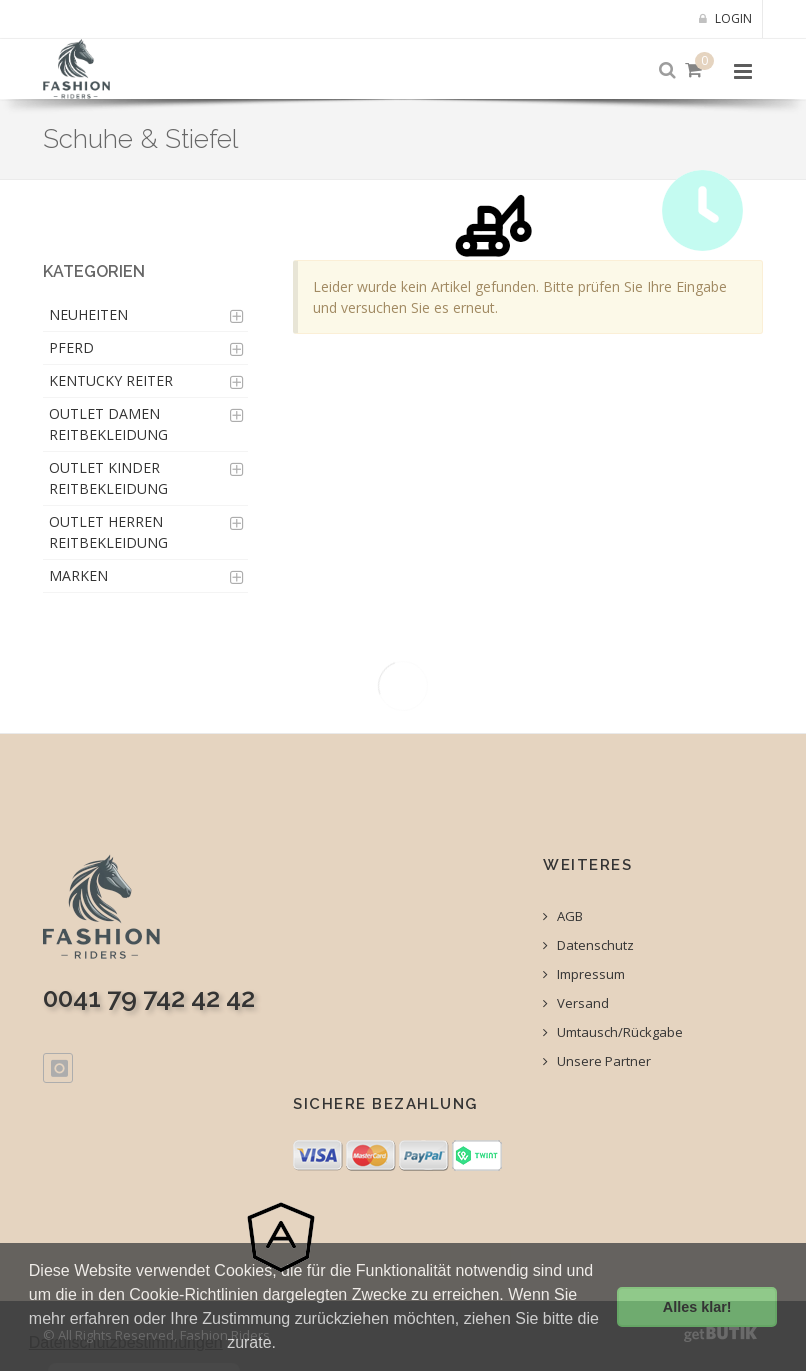 The width and height of the screenshot is (806, 1371). I want to click on demolition or destruction tool, so click(495, 227).